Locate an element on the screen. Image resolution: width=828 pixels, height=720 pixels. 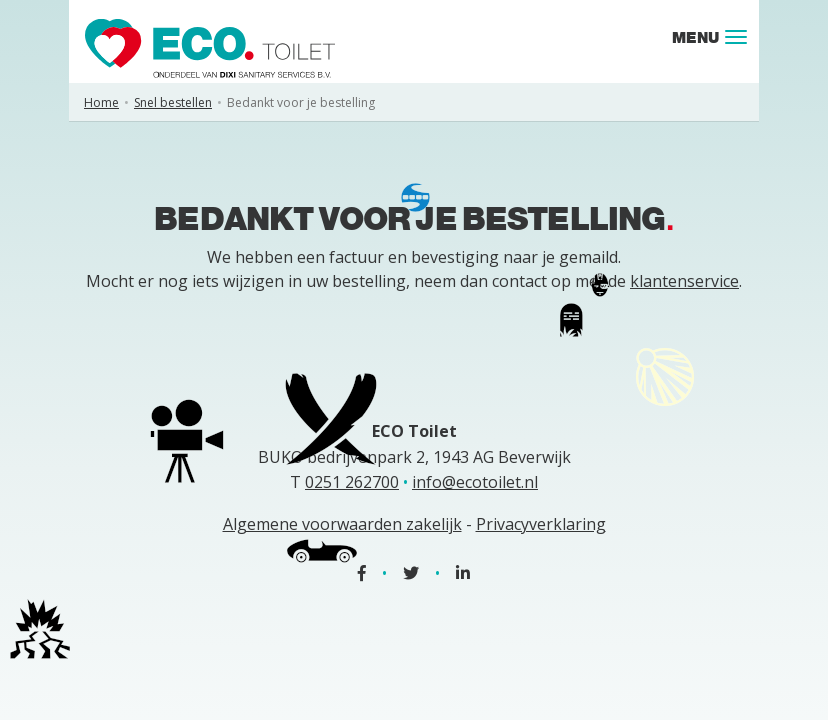
indicates seismic activity or earthquake event is located at coordinates (40, 629).